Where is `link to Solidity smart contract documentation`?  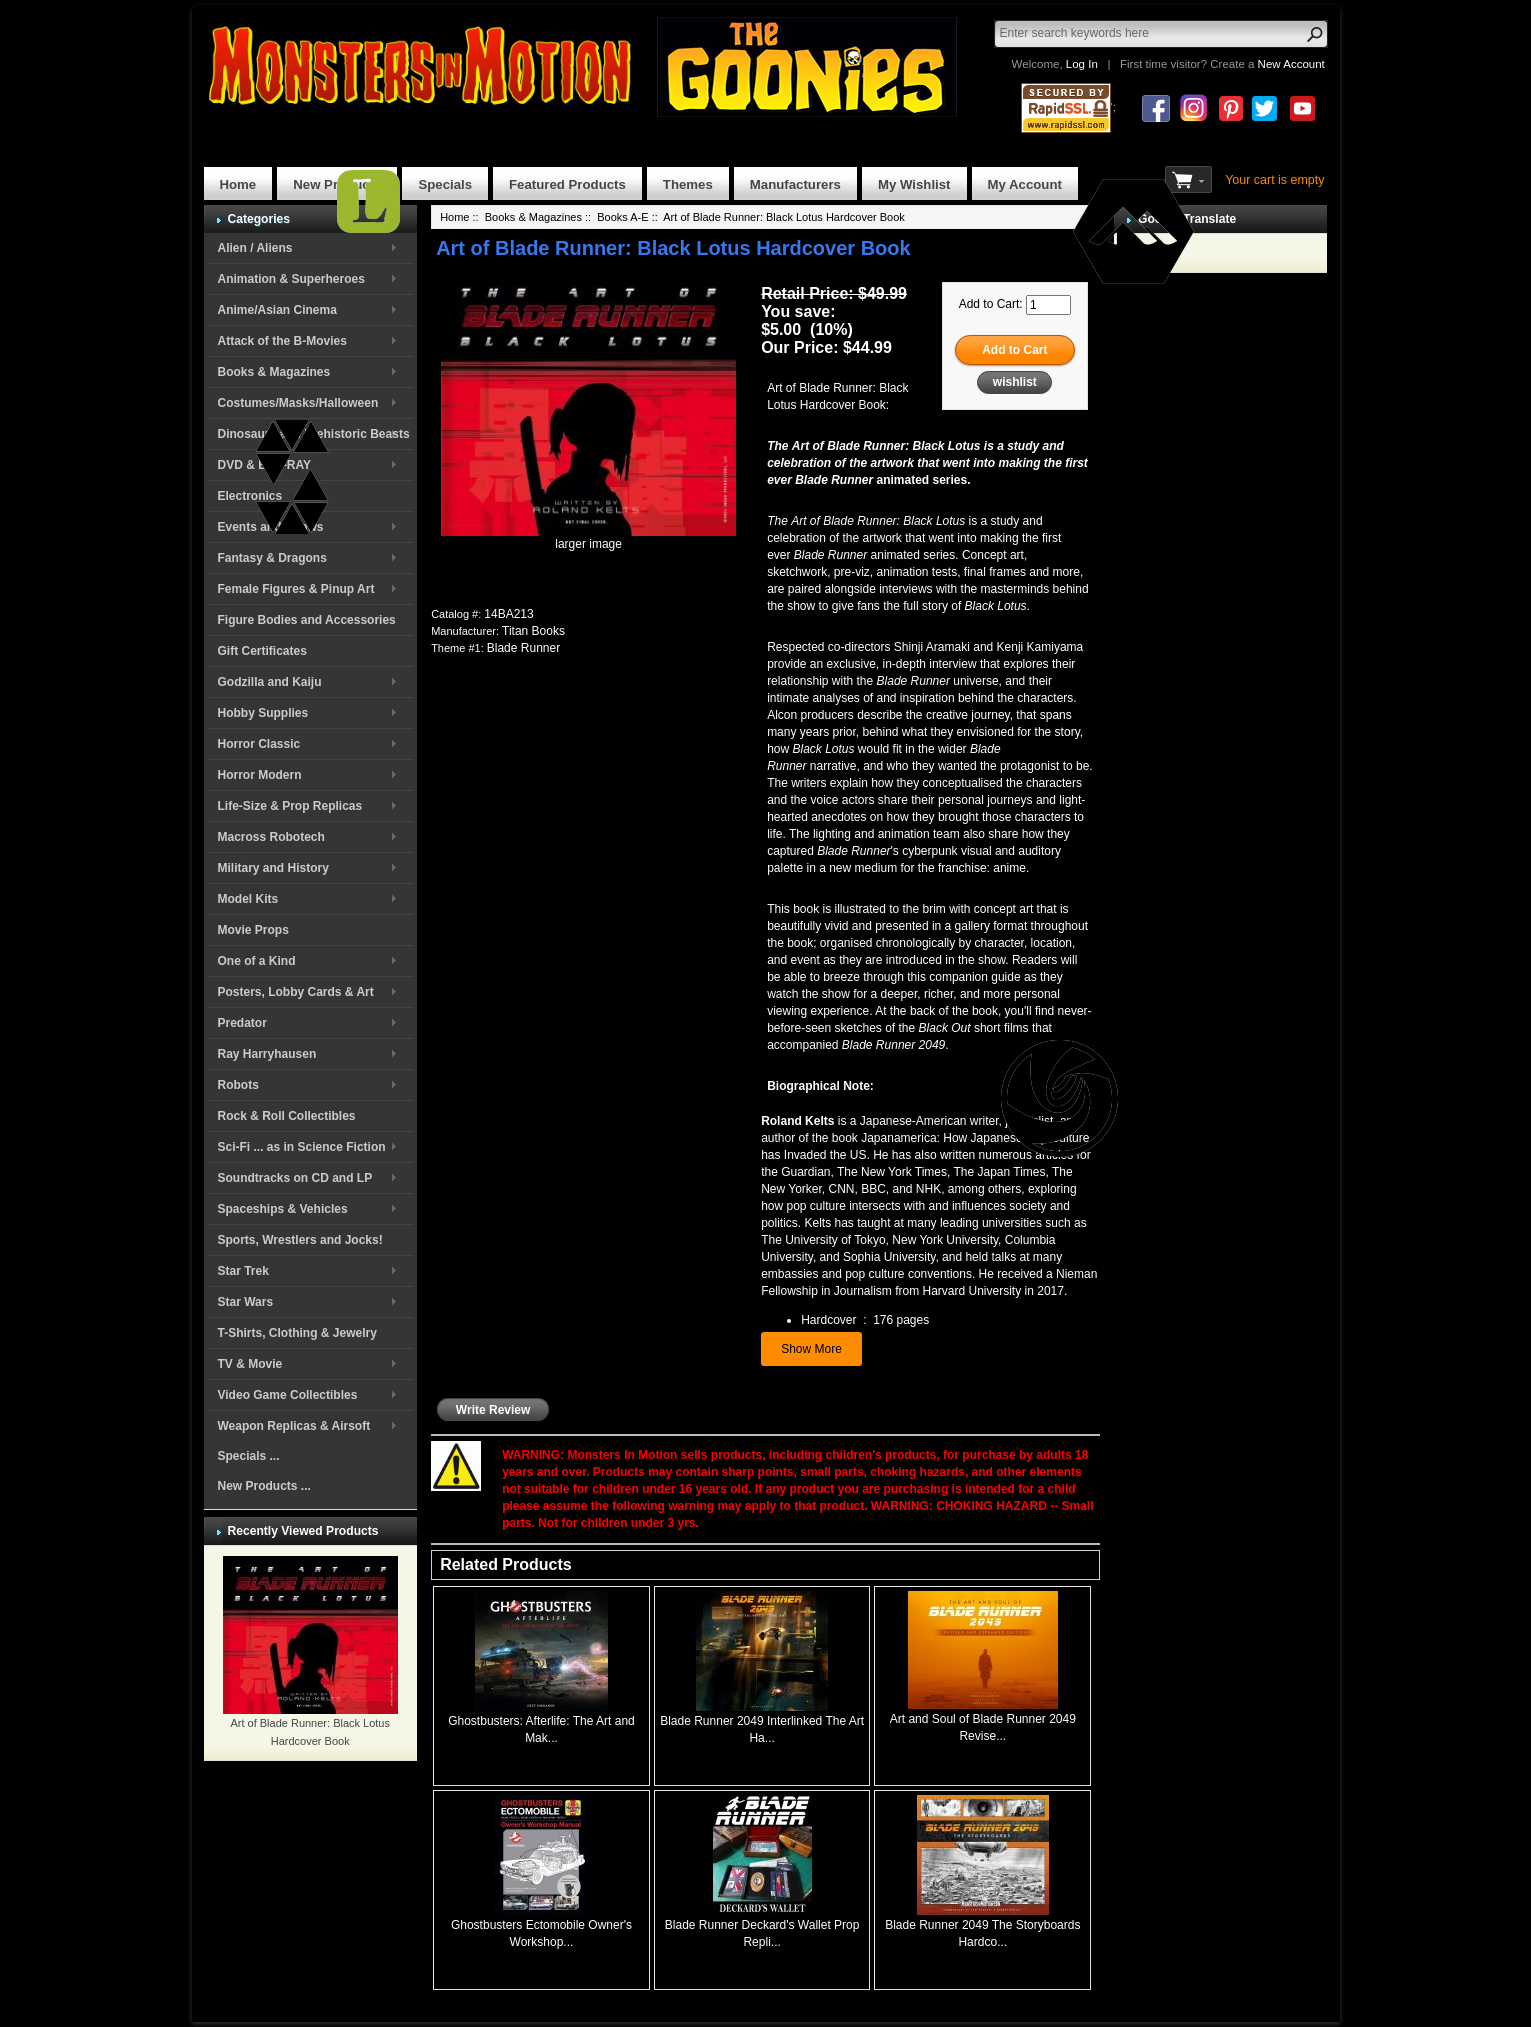 link to Solidity smart contract documentation is located at coordinates (292, 477).